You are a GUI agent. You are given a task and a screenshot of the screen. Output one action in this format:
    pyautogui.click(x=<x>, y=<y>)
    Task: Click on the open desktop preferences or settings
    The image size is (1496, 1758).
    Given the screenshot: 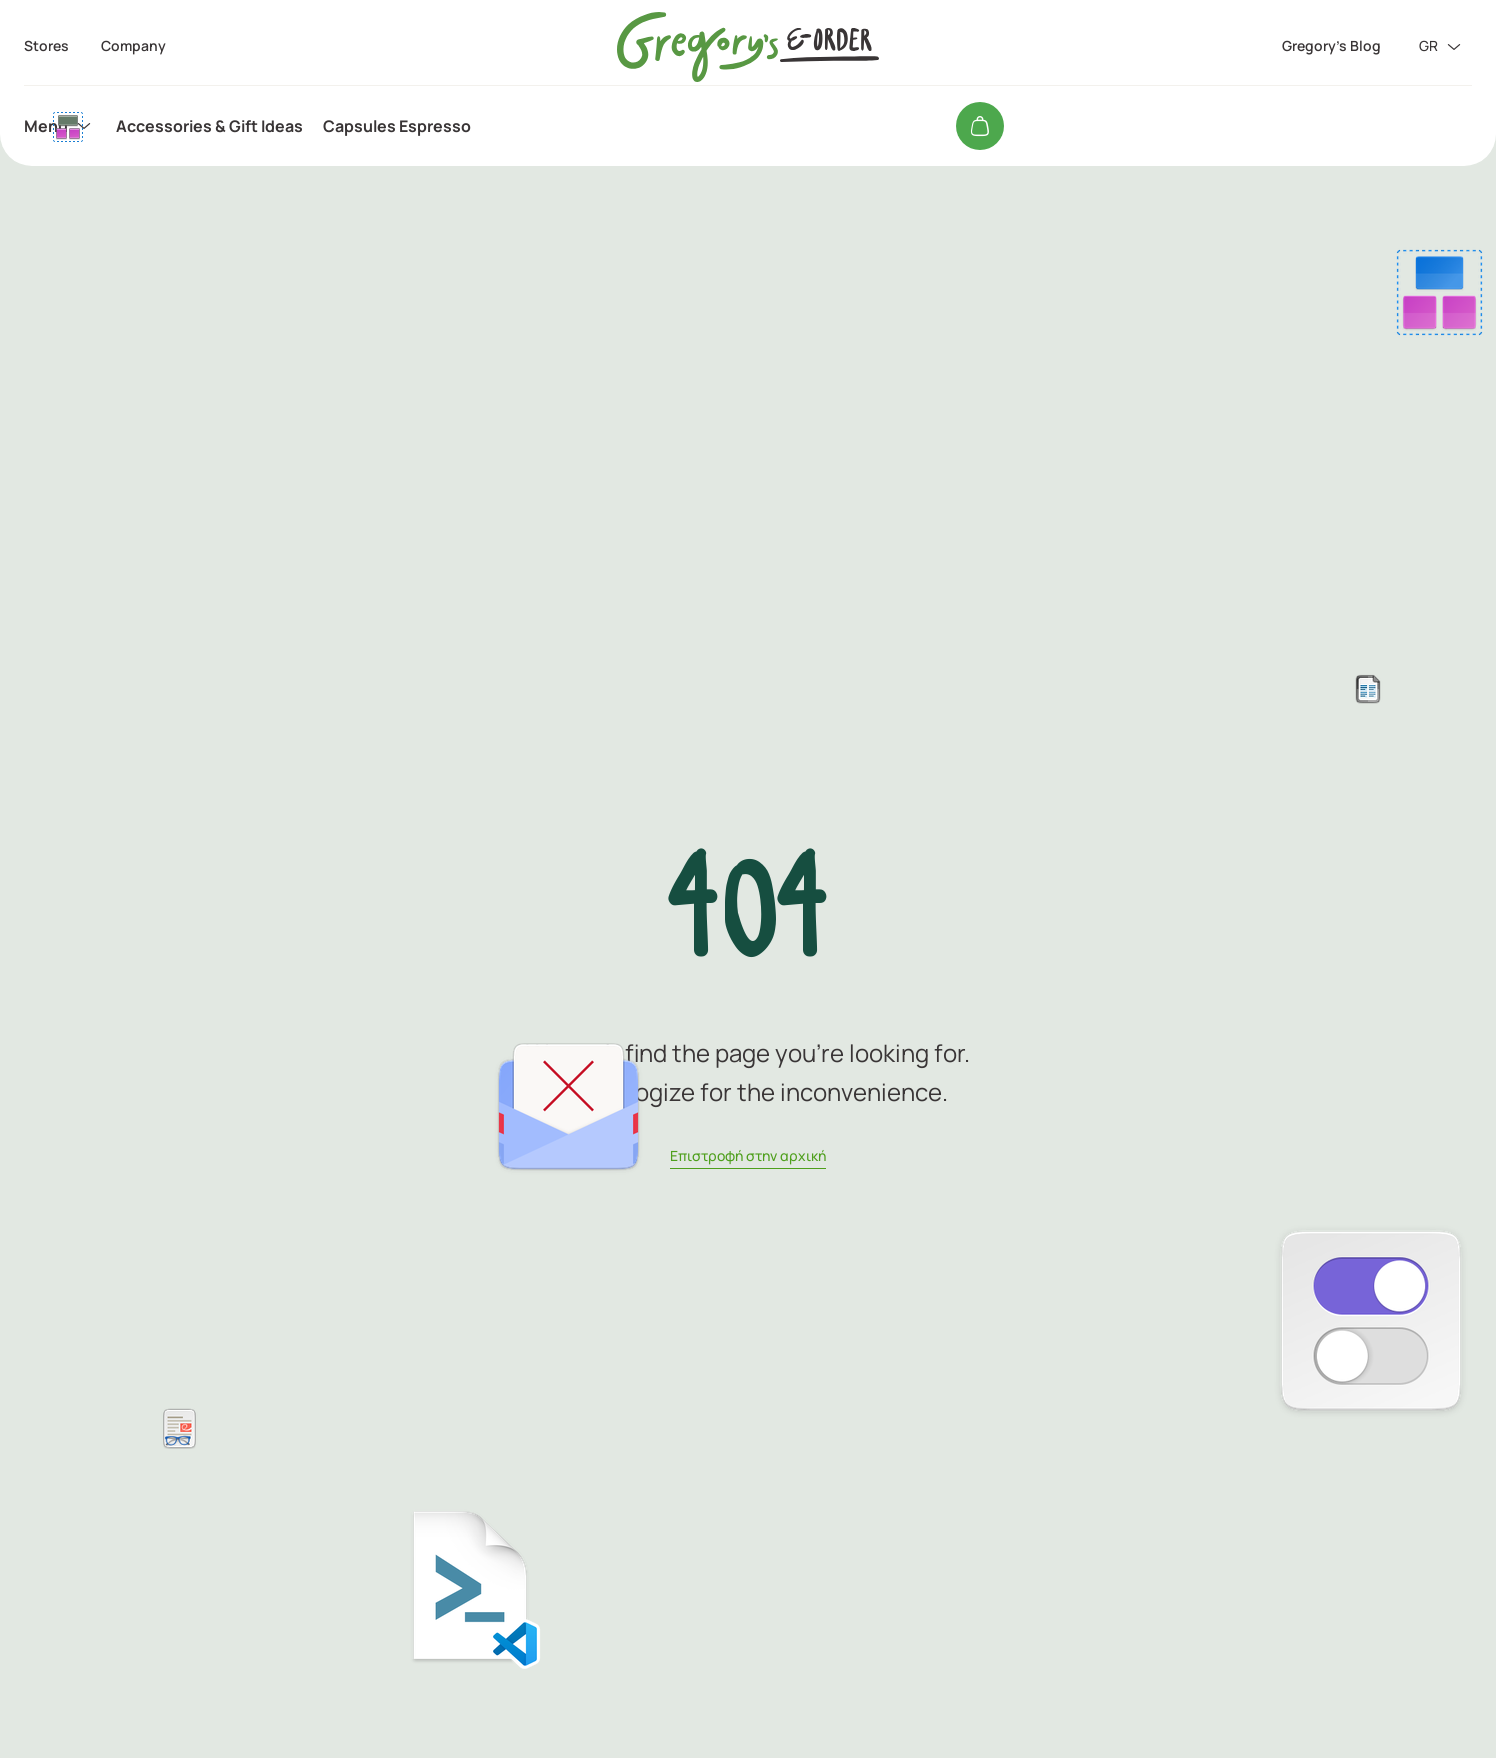 What is the action you would take?
    pyautogui.click(x=1371, y=1321)
    